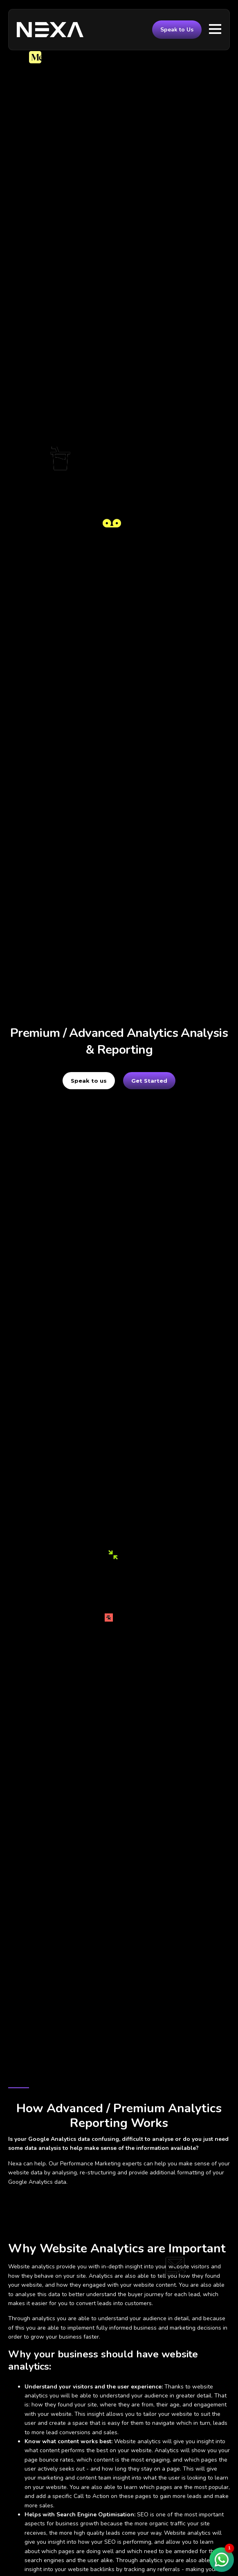 Image resolution: width=238 pixels, height=2576 pixels. I want to click on 2K Games company logo, so click(109, 1618).